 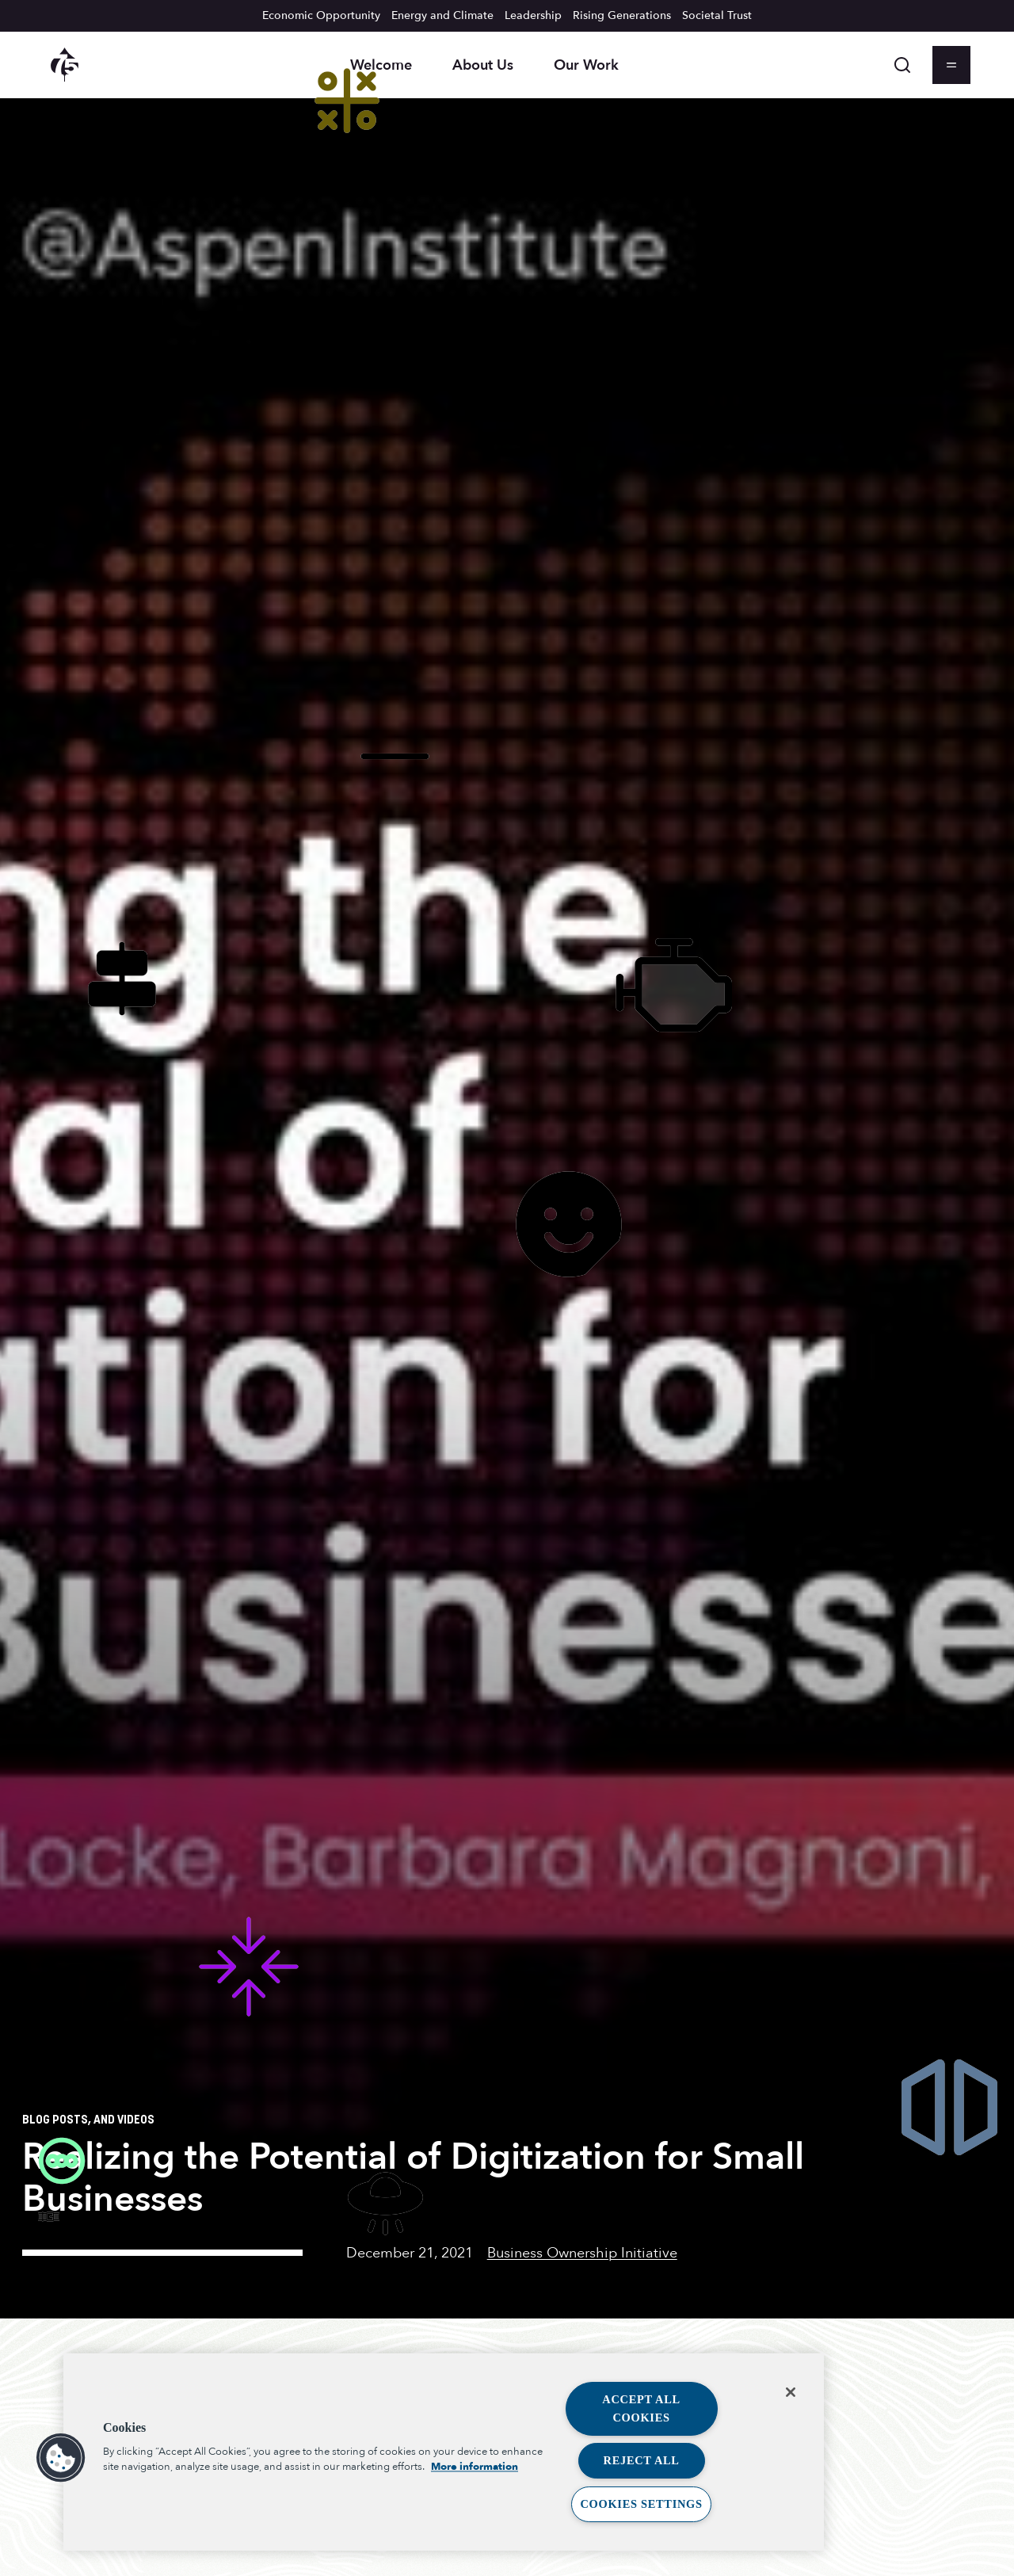 What do you see at coordinates (62, 2161) in the screenshot?
I see `open Letterboxd app` at bounding box center [62, 2161].